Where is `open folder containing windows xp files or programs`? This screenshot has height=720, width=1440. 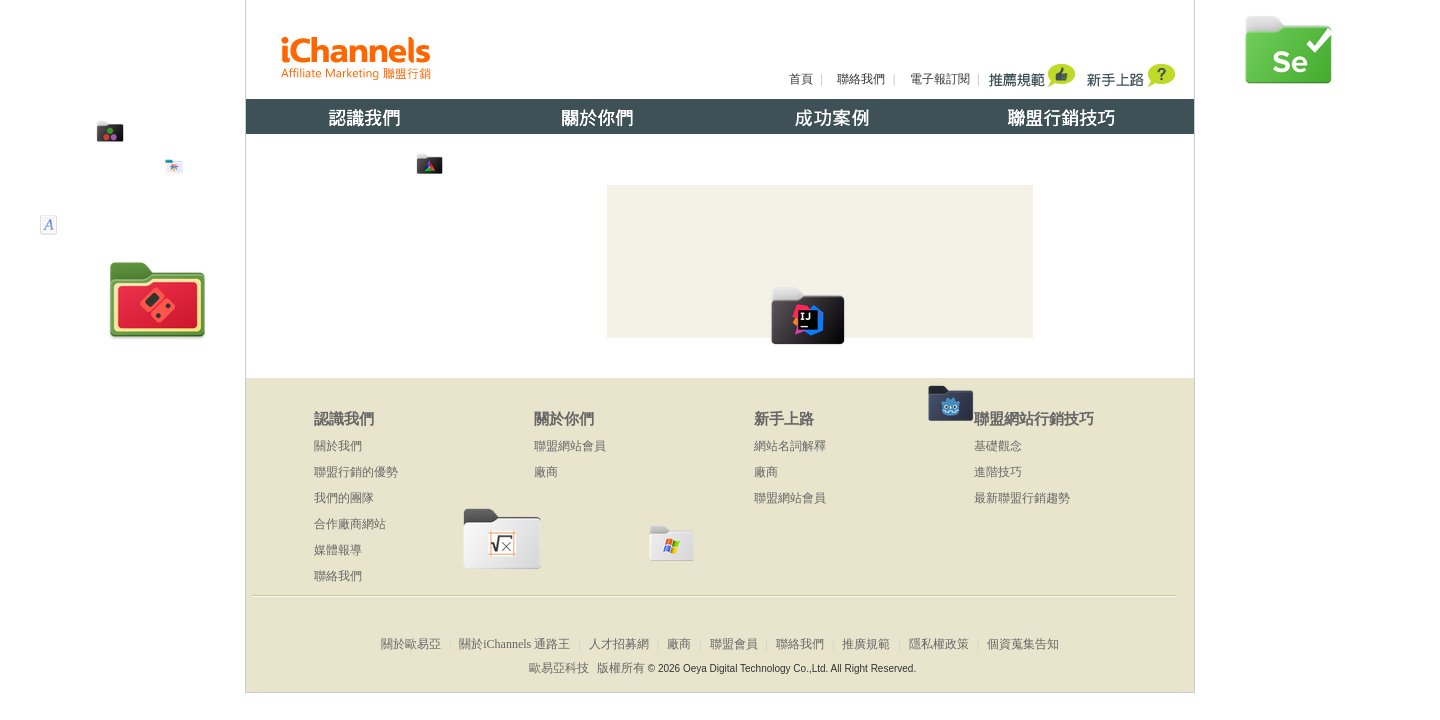 open folder containing windows xp files or programs is located at coordinates (671, 544).